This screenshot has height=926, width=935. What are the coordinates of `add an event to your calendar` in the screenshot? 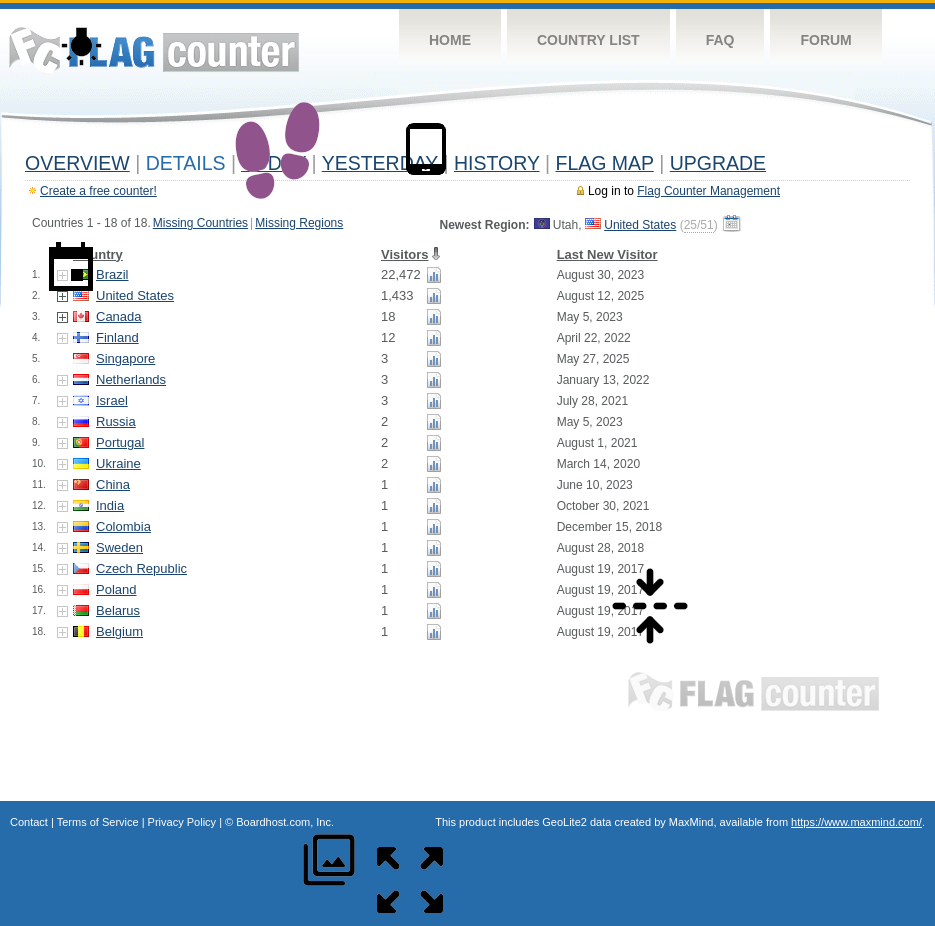 It's located at (71, 269).